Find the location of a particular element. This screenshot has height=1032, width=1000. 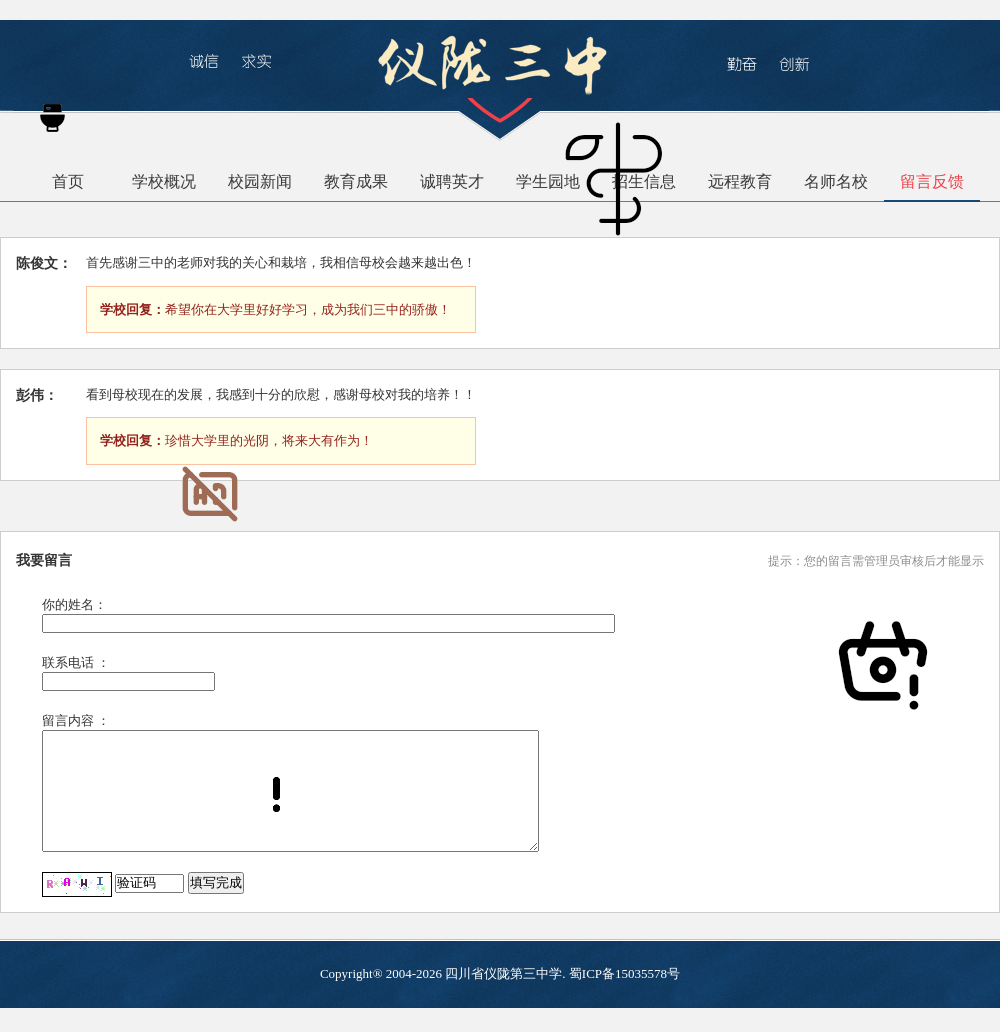

access health or medical services is located at coordinates (618, 179).